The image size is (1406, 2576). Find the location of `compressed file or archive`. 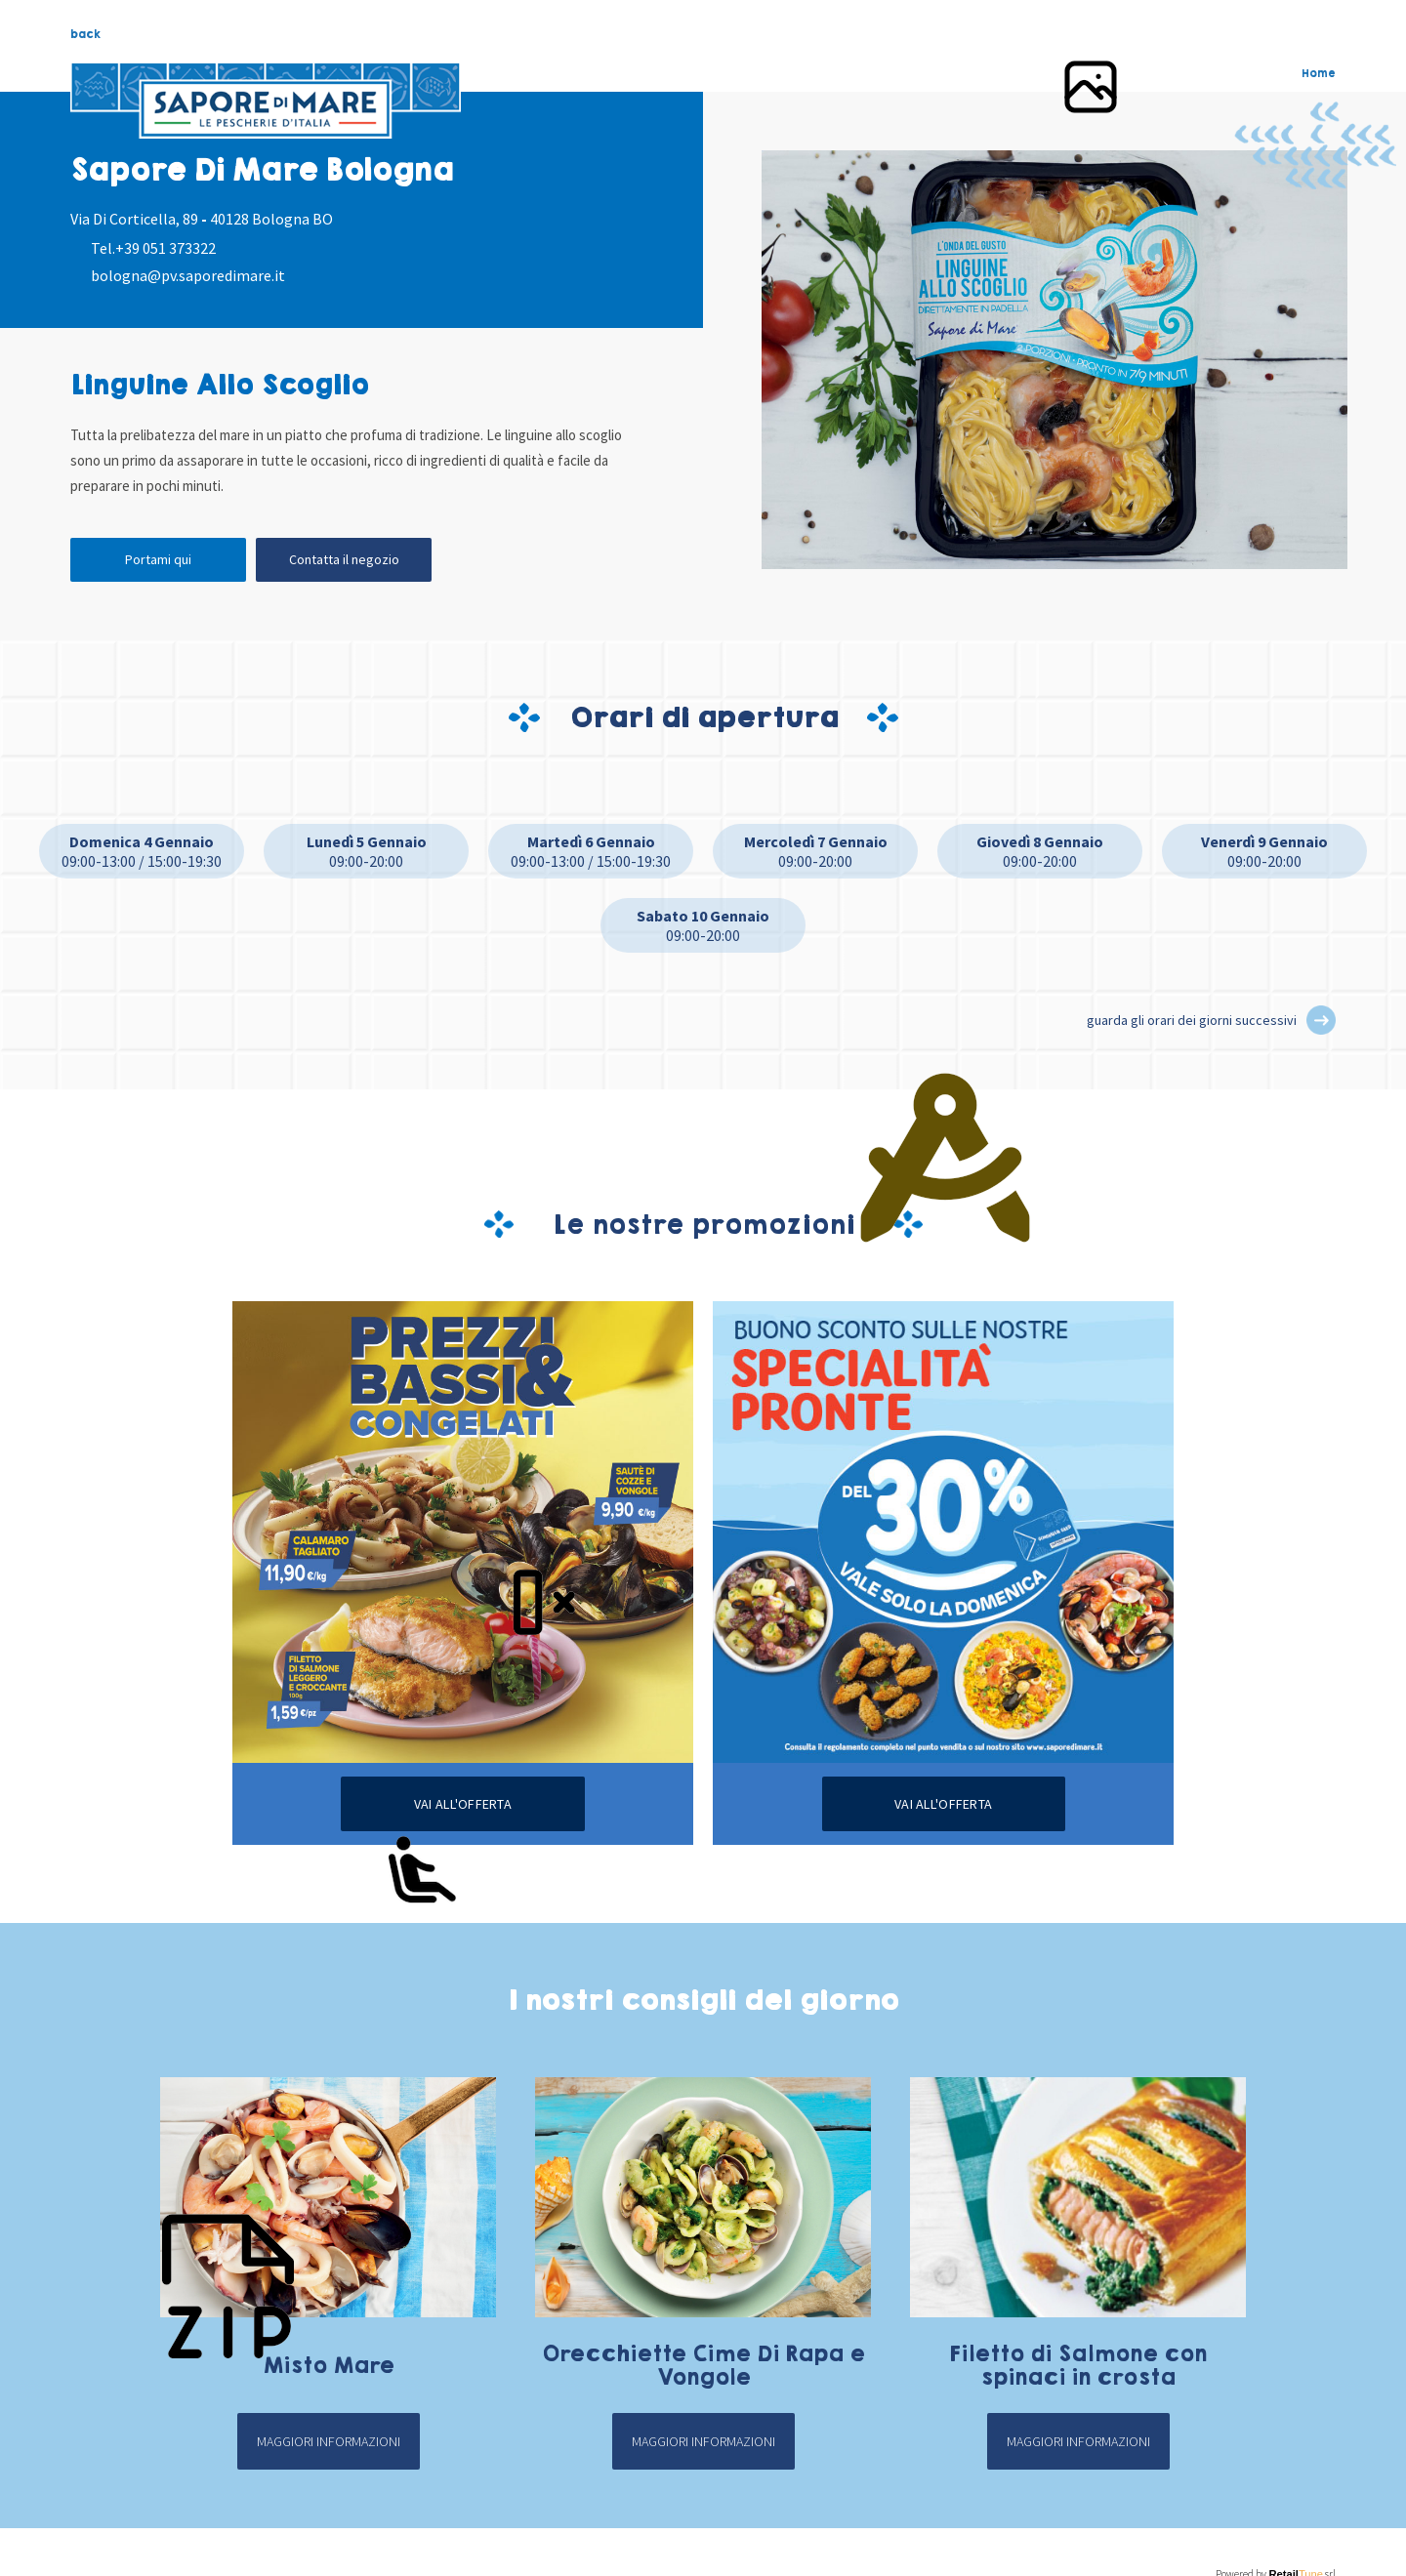

compressed file or archive is located at coordinates (227, 2292).